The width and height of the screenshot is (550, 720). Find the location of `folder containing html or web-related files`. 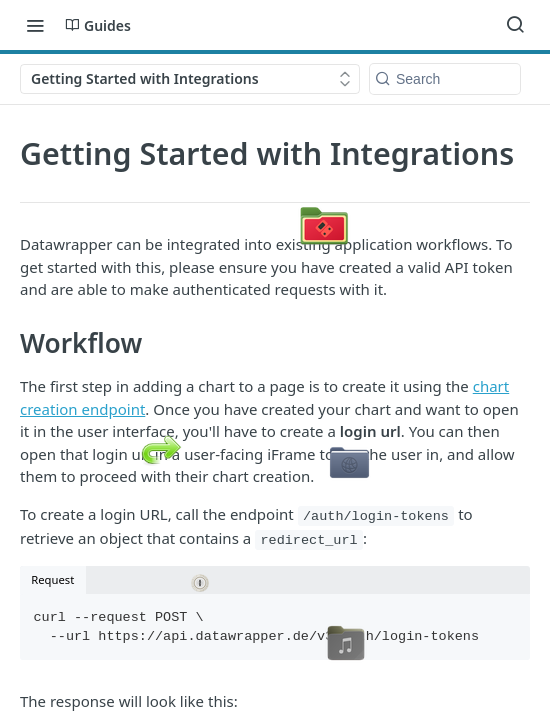

folder containing html or web-related files is located at coordinates (349, 462).